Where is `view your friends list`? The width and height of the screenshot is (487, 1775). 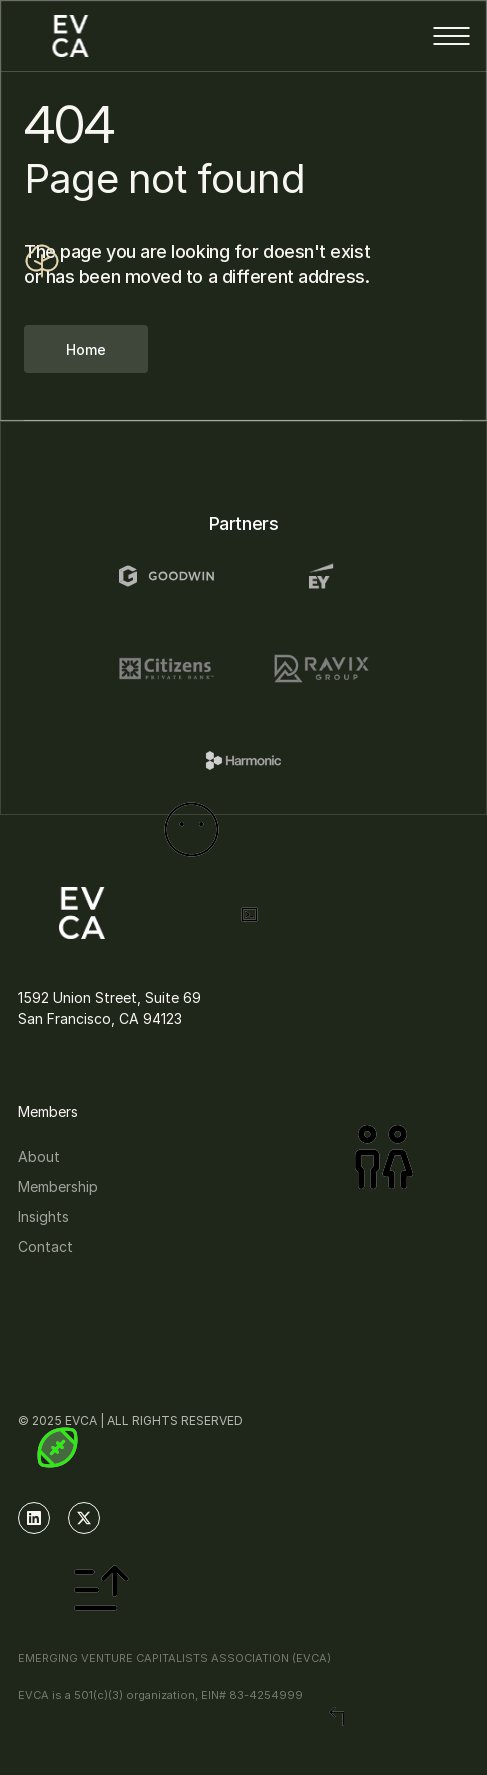 view your friends list is located at coordinates (382, 1155).